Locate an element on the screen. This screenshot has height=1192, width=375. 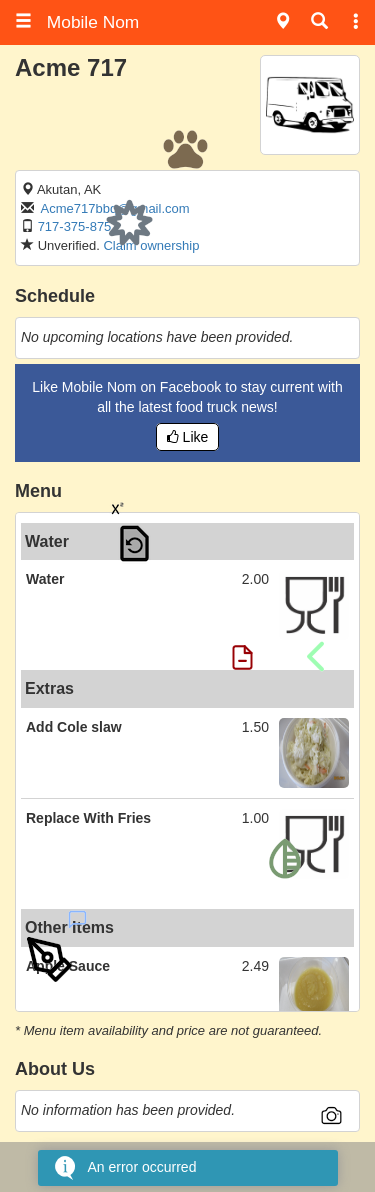
open messaging or chat is located at coordinates (77, 919).